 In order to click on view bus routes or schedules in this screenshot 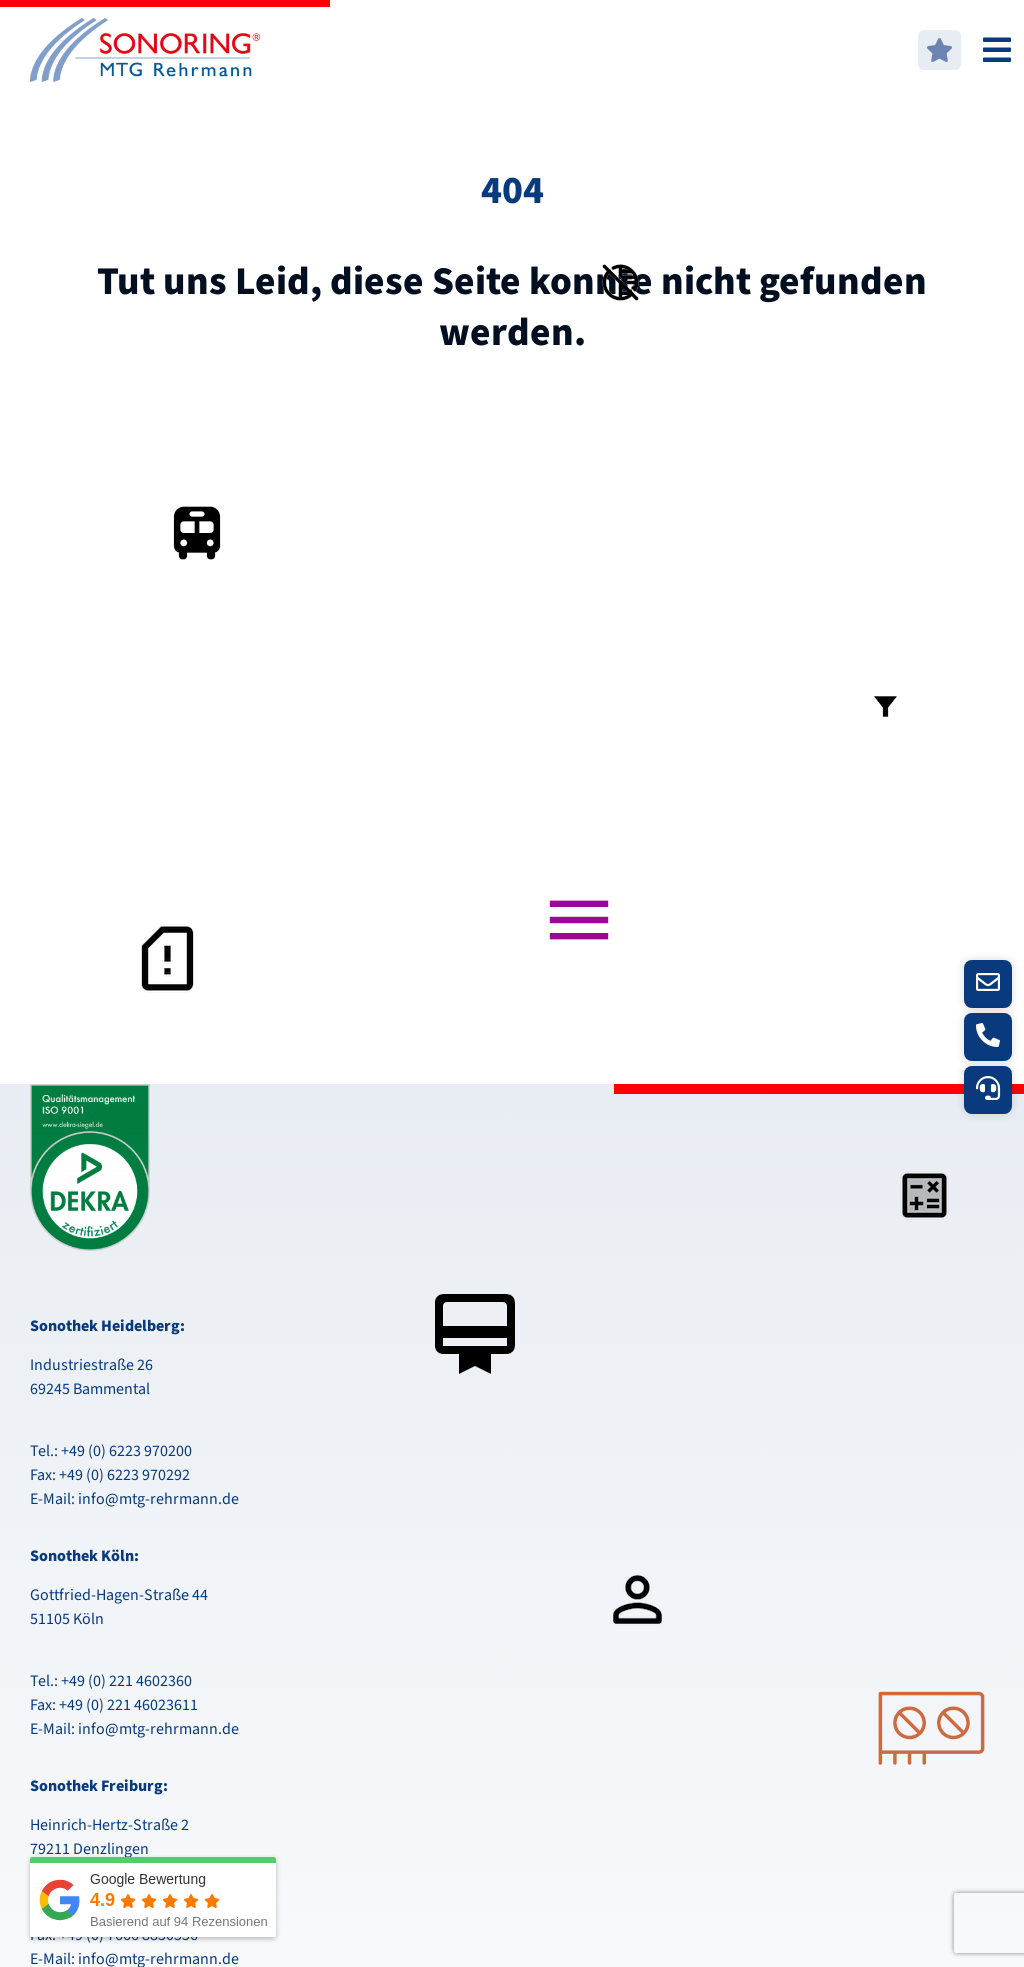, I will do `click(197, 533)`.